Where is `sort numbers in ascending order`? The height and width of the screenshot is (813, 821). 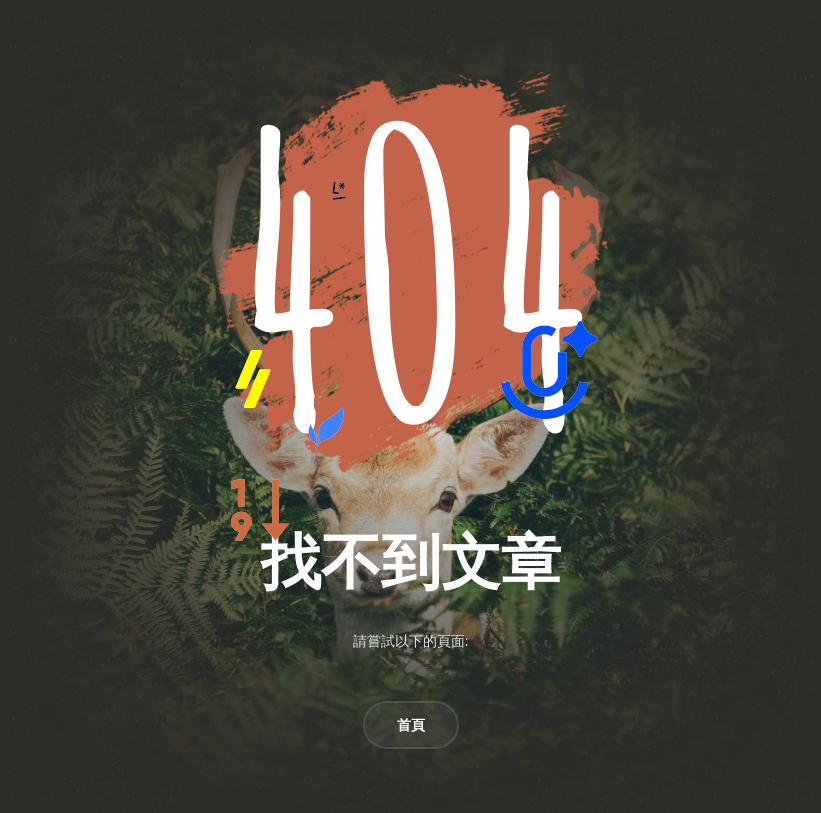 sort numbers in ascending order is located at coordinates (255, 510).